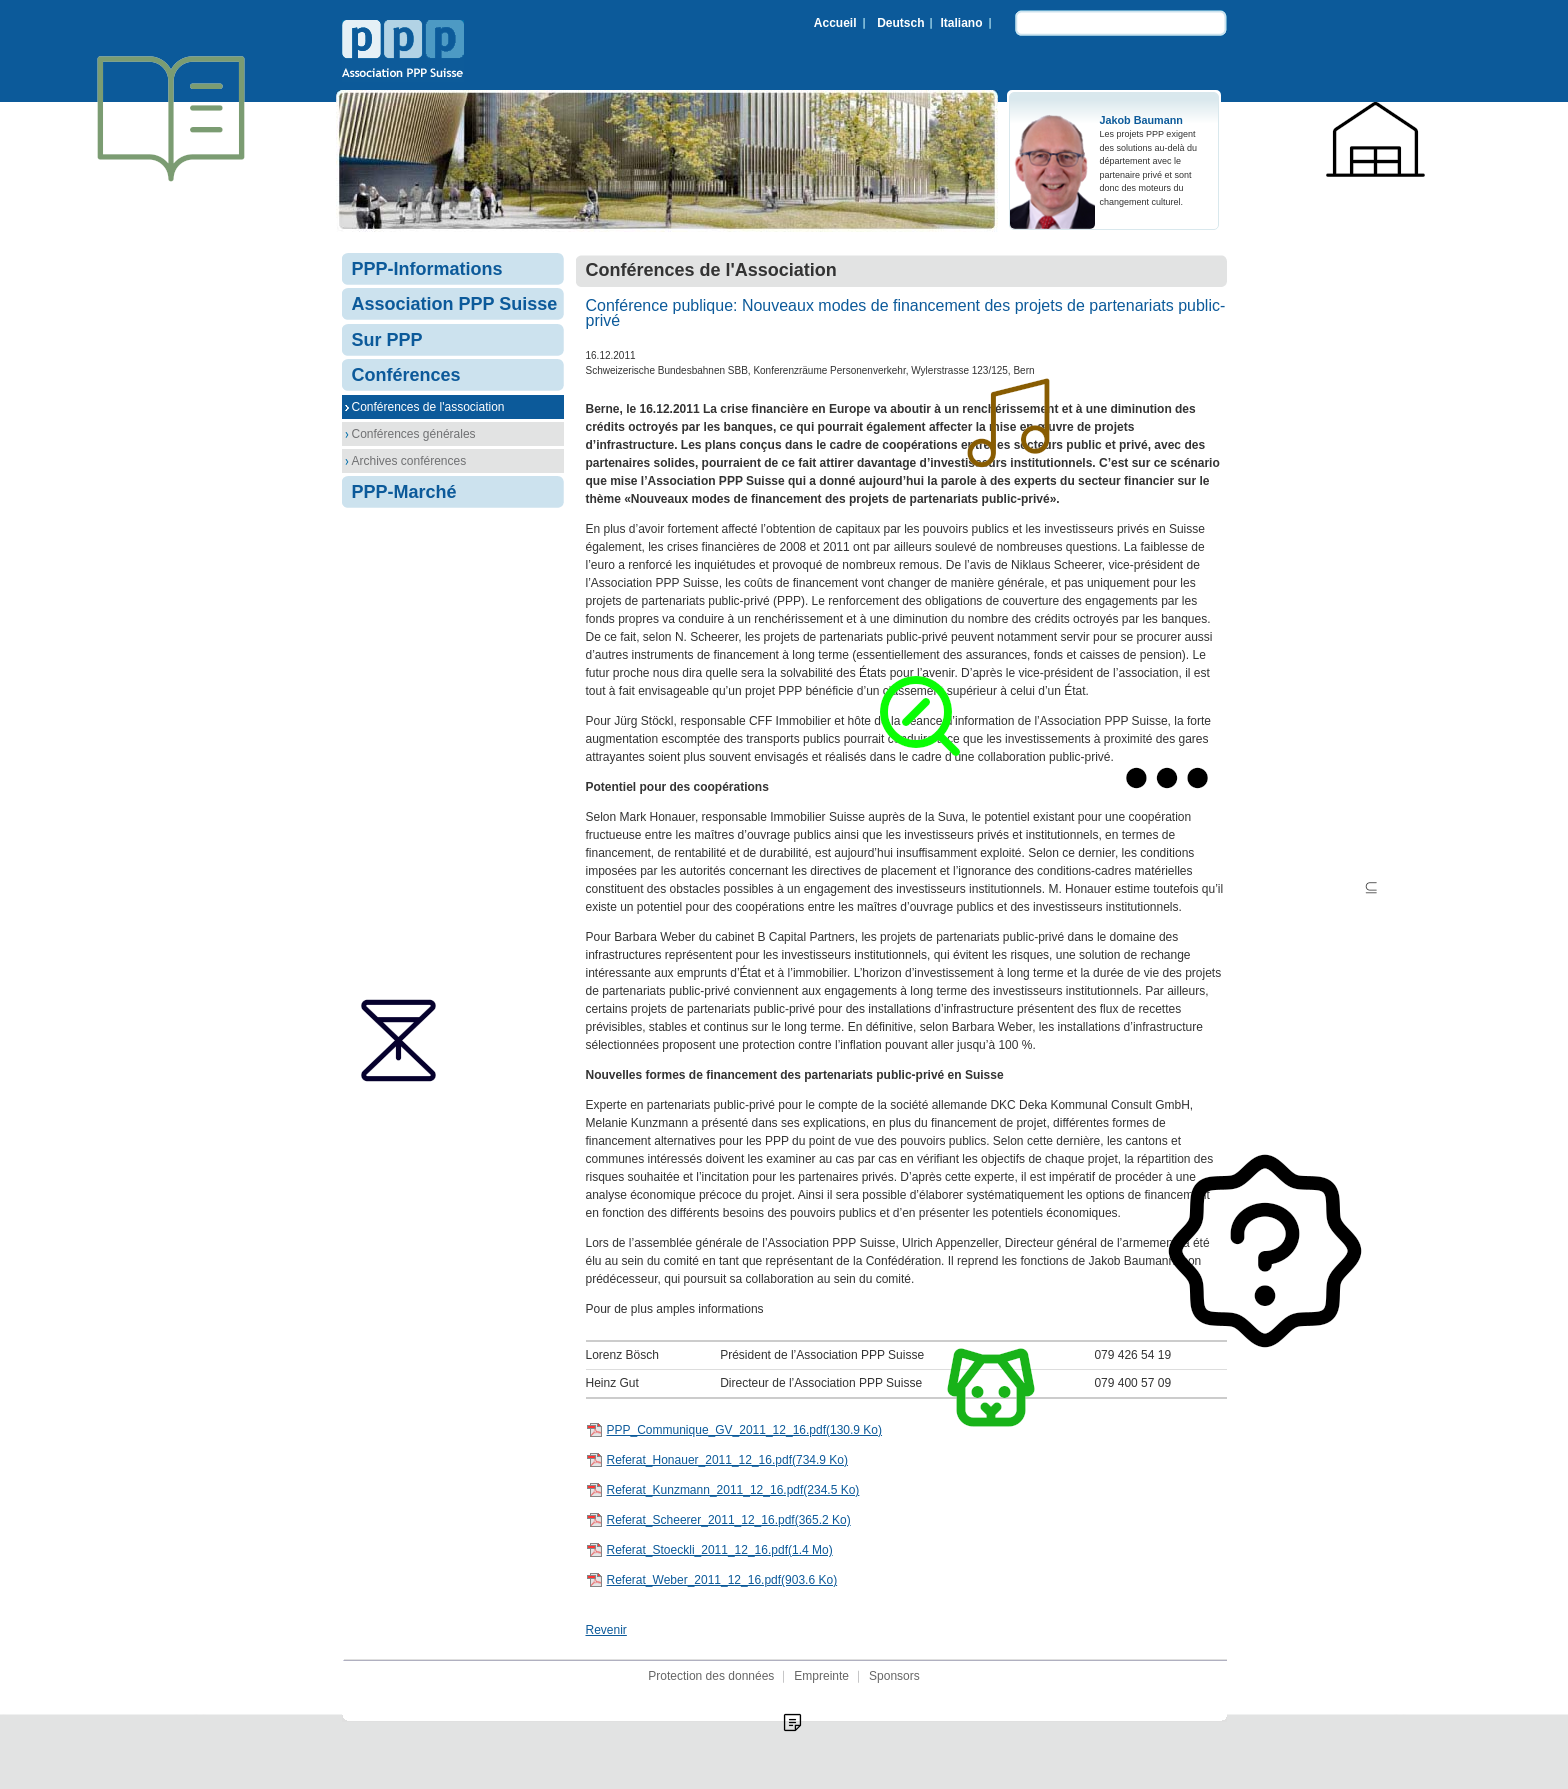 This screenshot has width=1568, height=1789. I want to click on indicates a subset relationship in mathematical or set operations, so click(1371, 887).